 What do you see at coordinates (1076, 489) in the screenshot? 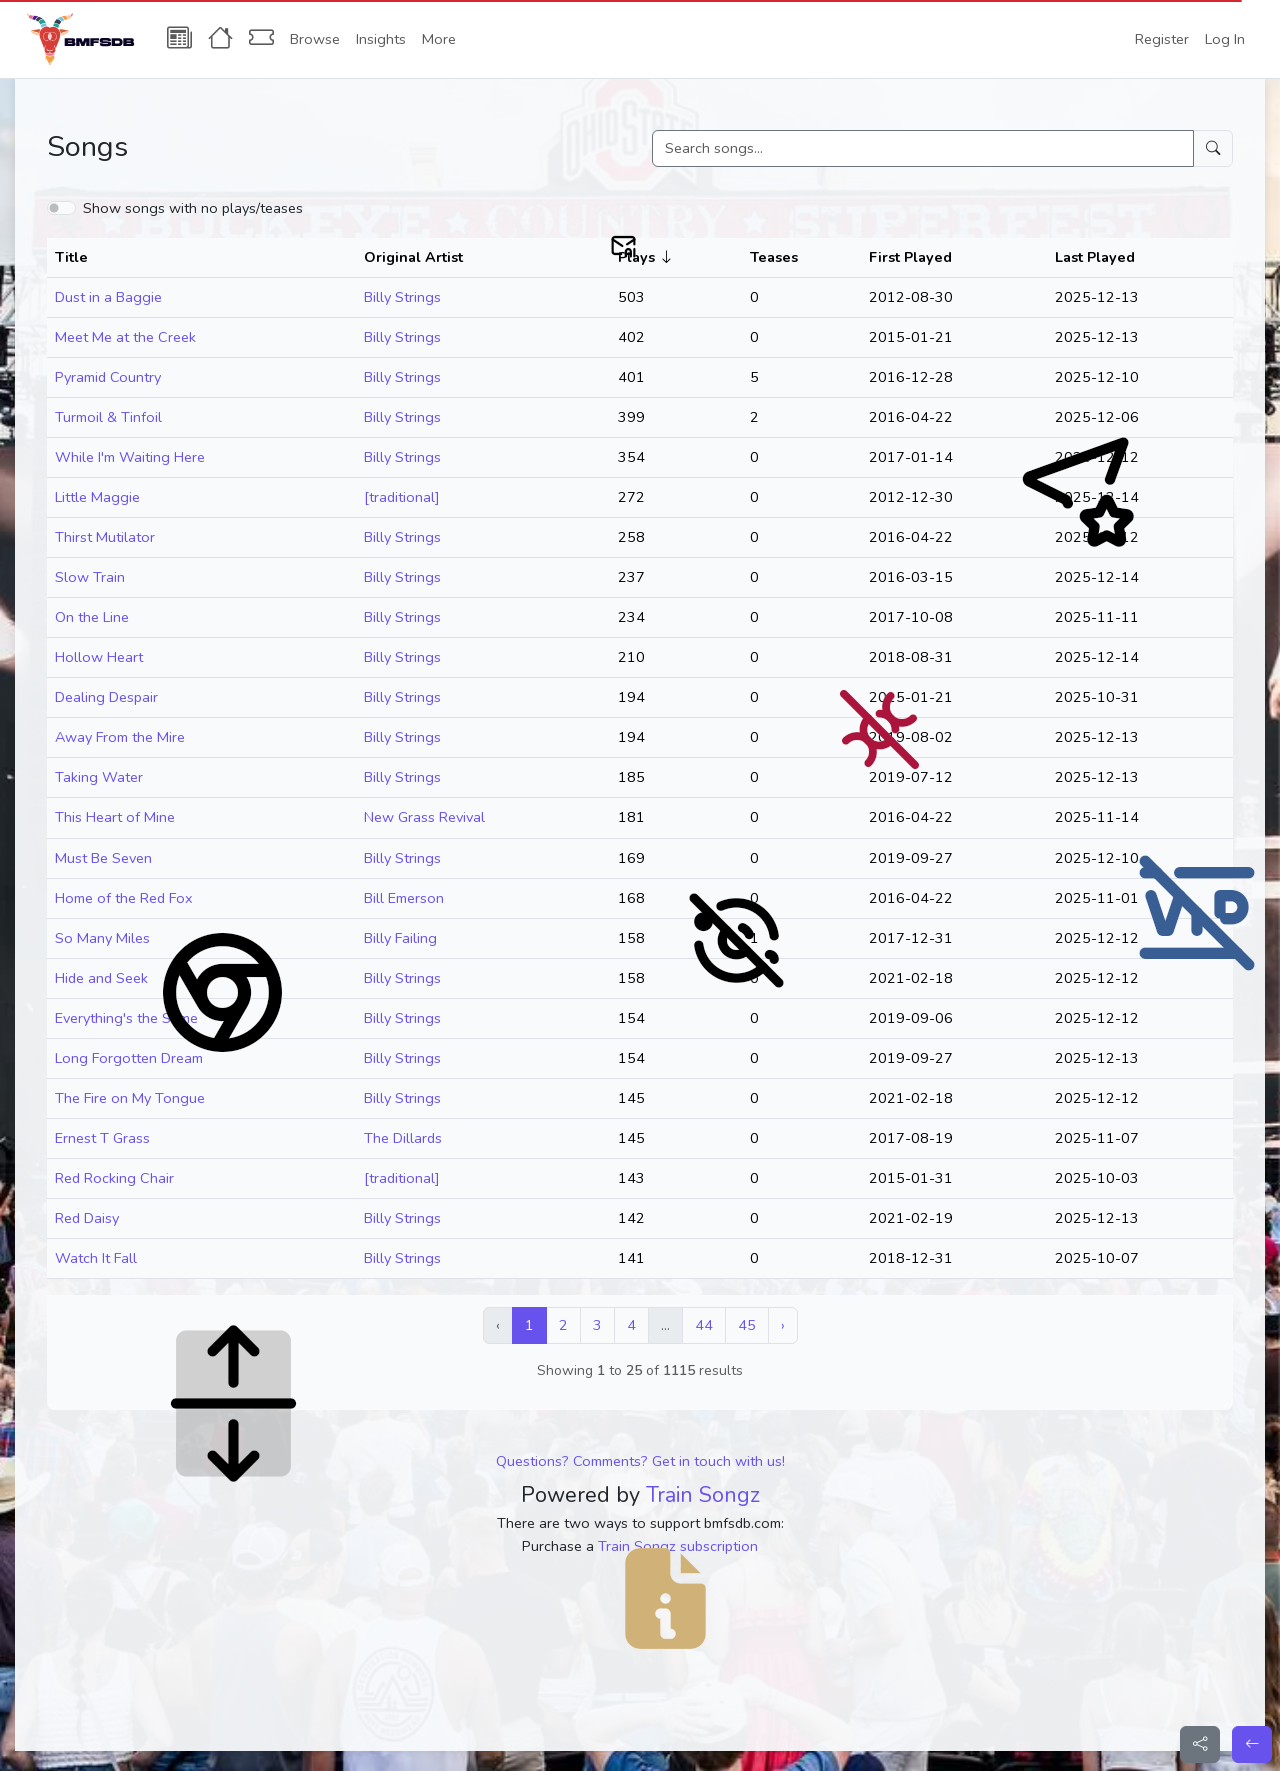
I see `mark a location as favorite` at bounding box center [1076, 489].